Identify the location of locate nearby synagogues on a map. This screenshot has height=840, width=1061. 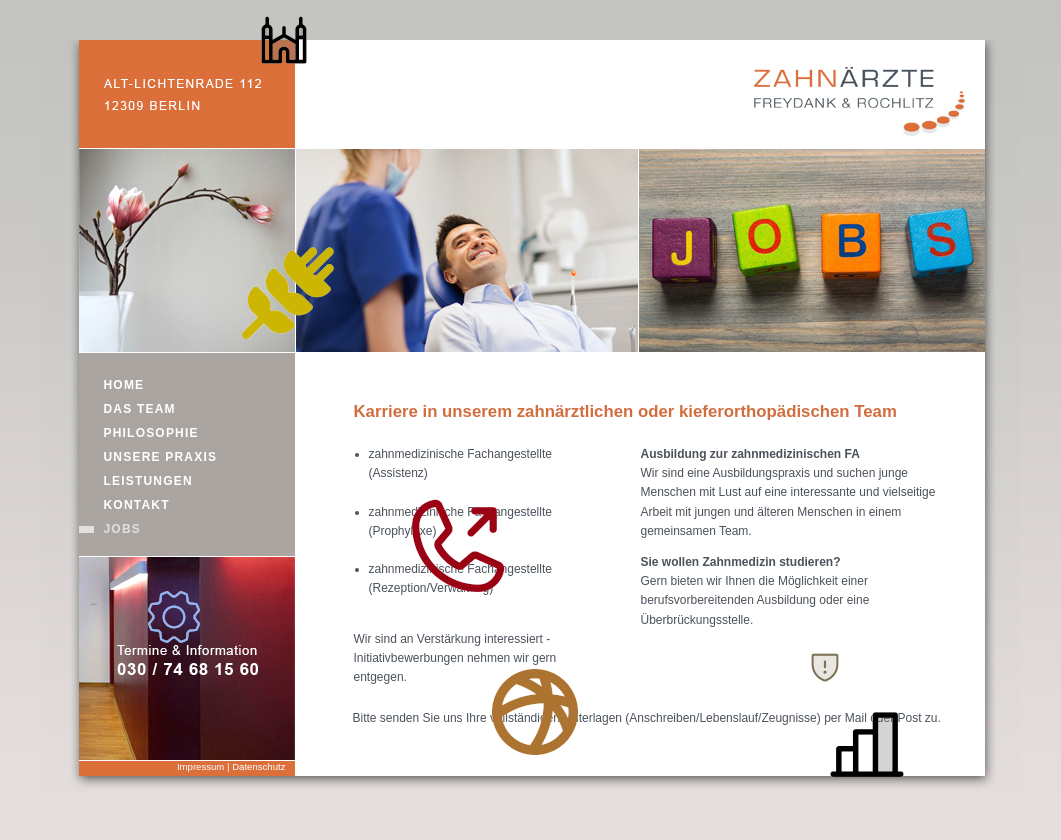
(284, 41).